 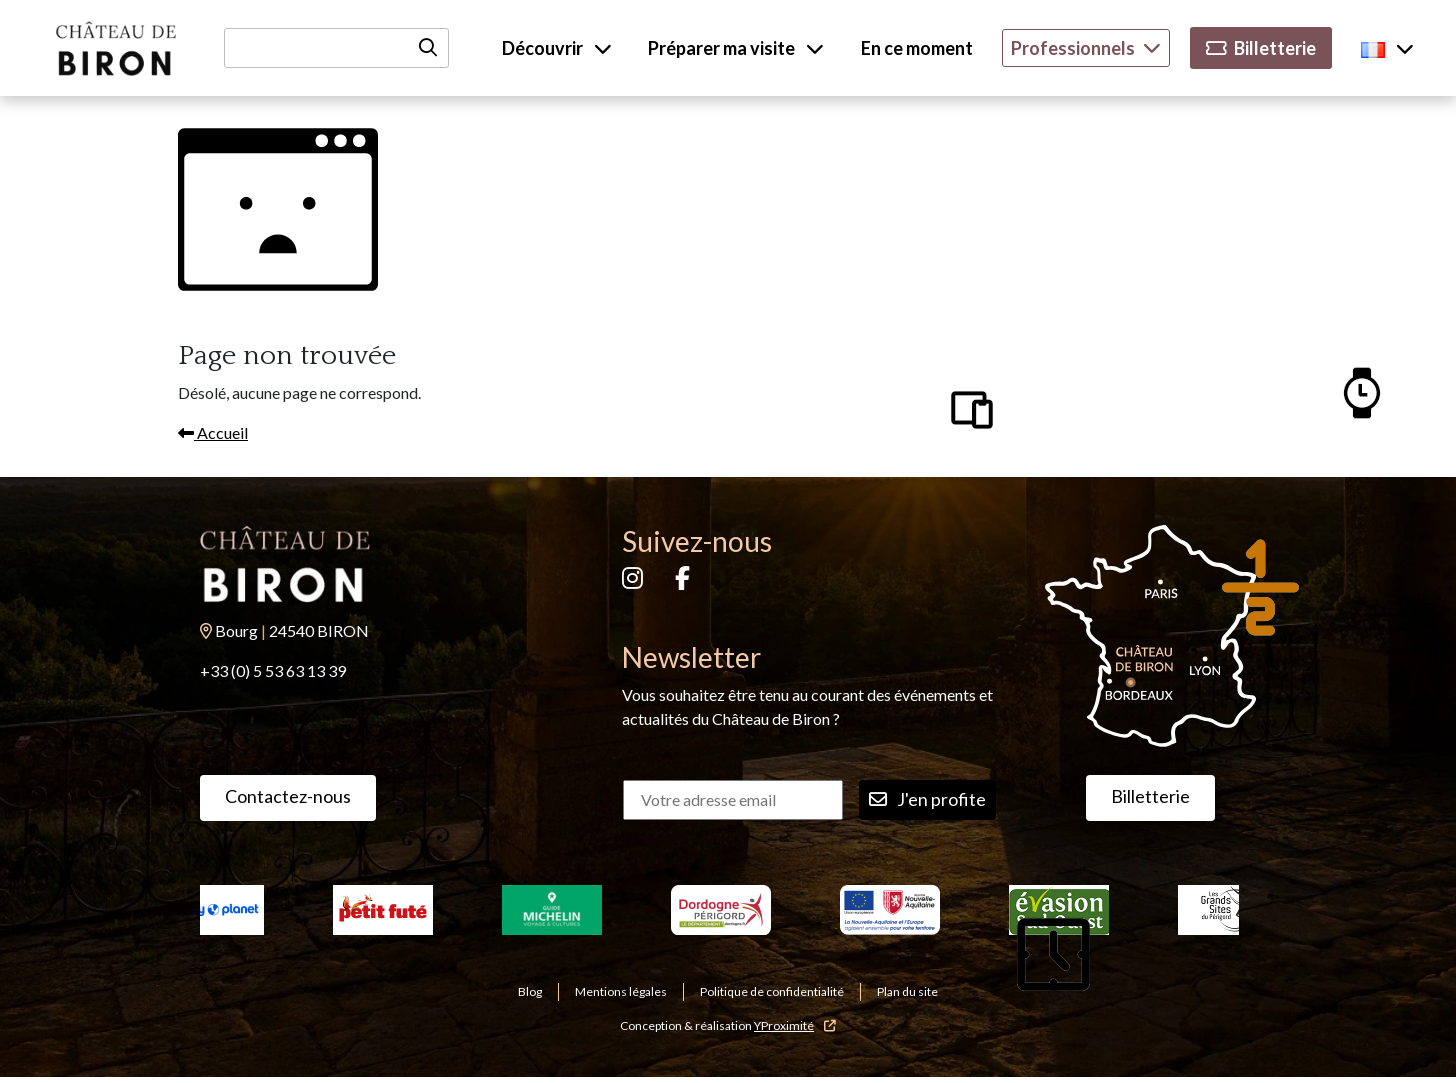 I want to click on view or manage watch mode for file changes, so click(x=1362, y=393).